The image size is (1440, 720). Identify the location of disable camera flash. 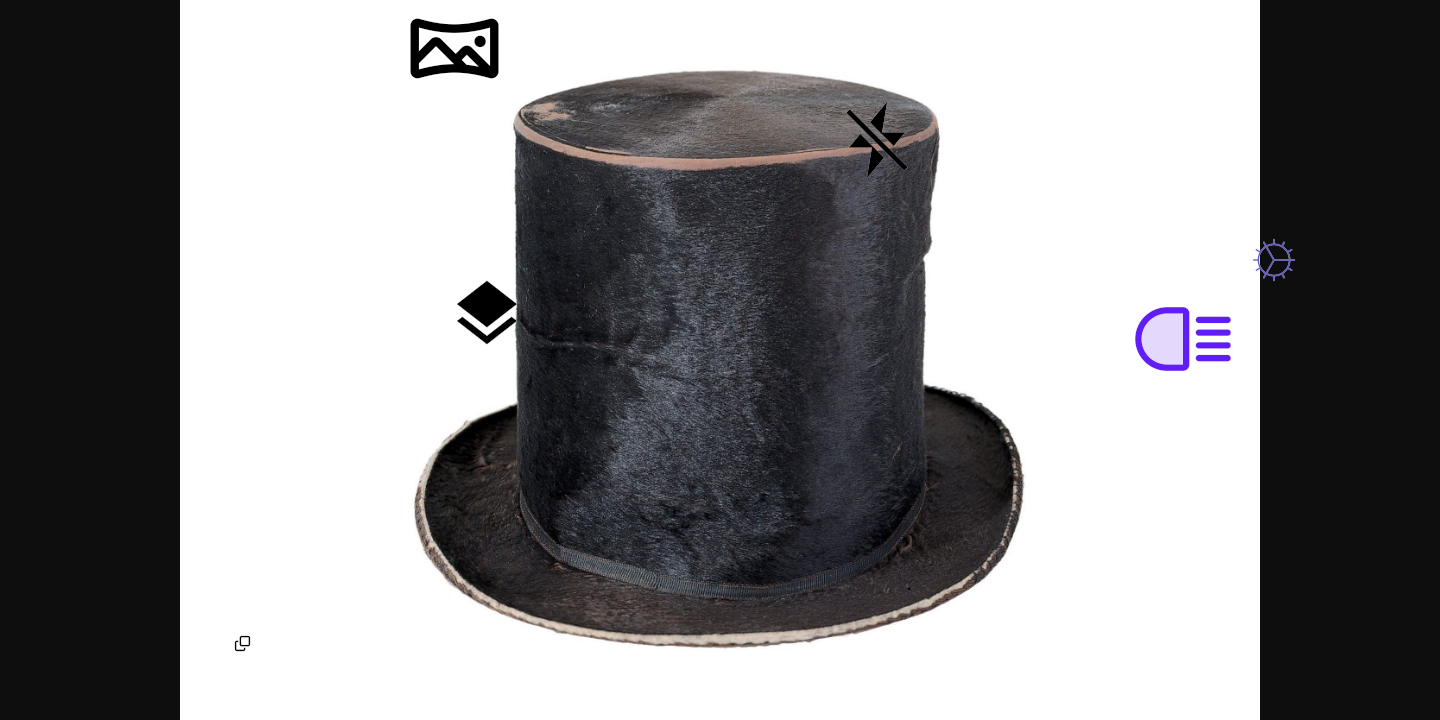
(877, 140).